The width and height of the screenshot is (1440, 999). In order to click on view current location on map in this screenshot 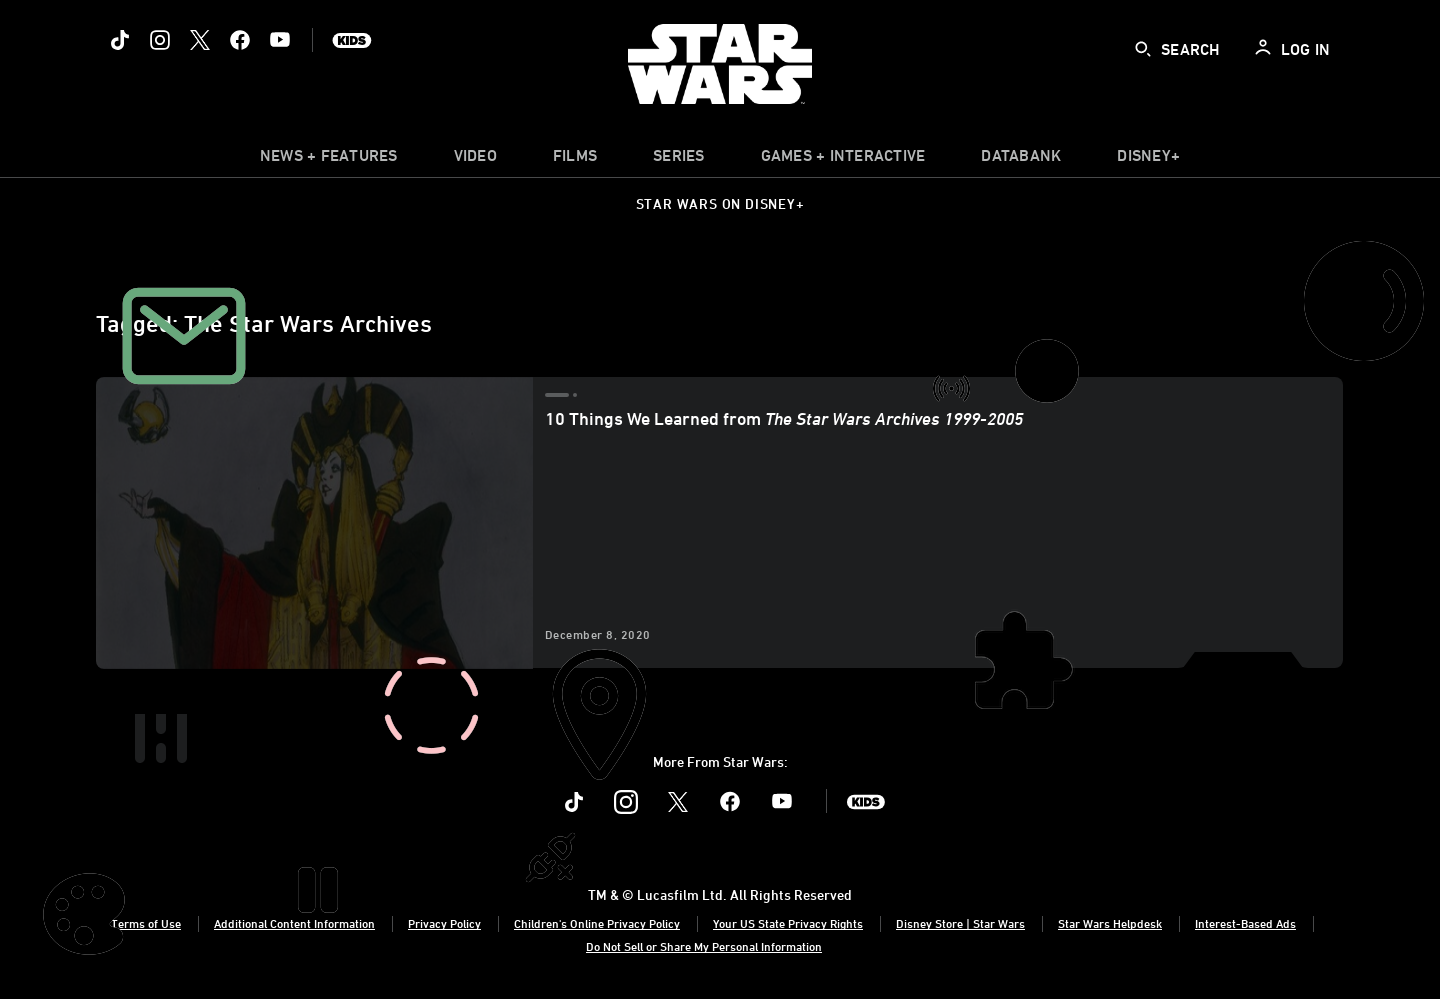, I will do `click(599, 714)`.